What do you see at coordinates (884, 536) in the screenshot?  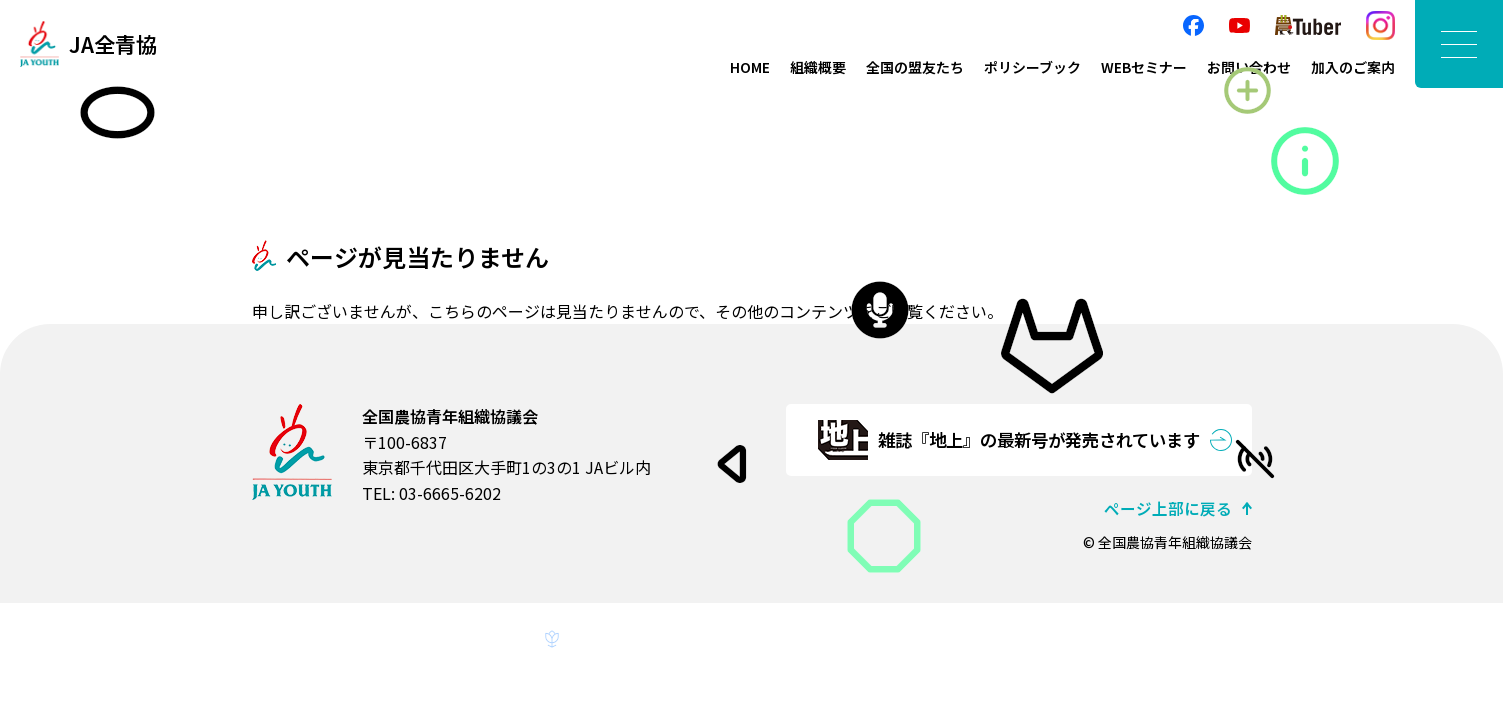 I see `stop or halt action indicator` at bounding box center [884, 536].